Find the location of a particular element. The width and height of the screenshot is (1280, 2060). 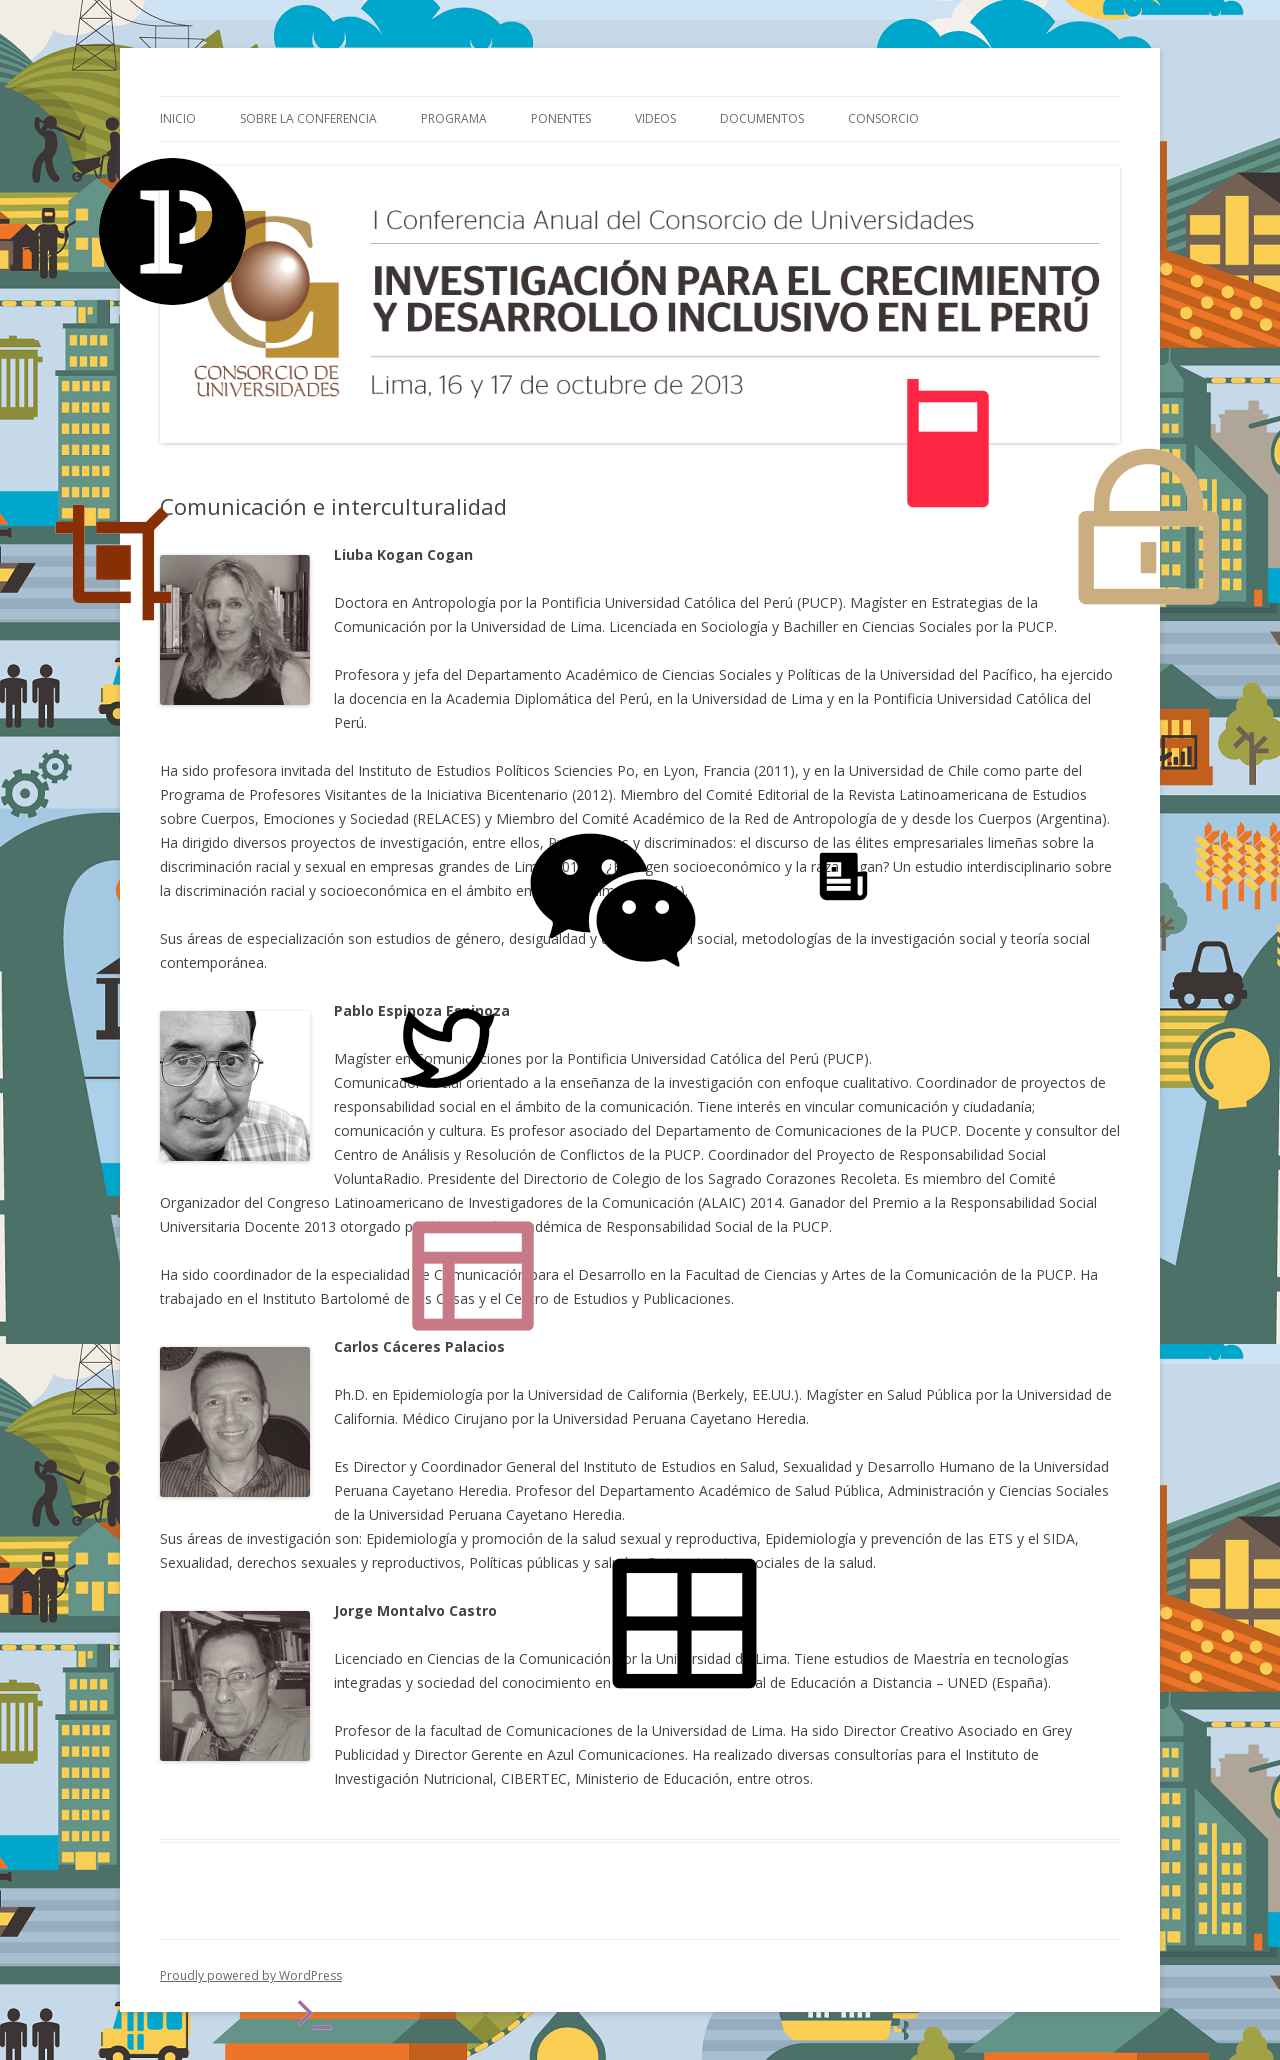

switch to grid view layout is located at coordinates (684, 1623).